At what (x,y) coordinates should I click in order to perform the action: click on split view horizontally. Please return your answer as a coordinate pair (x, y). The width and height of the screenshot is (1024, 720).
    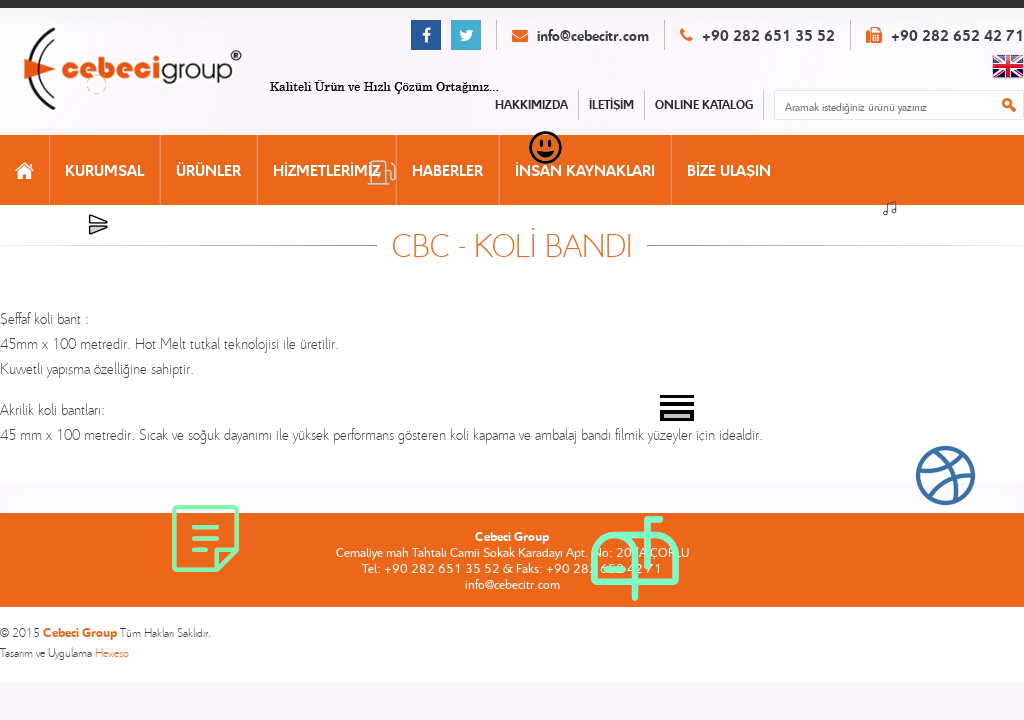
    Looking at the image, I should click on (677, 408).